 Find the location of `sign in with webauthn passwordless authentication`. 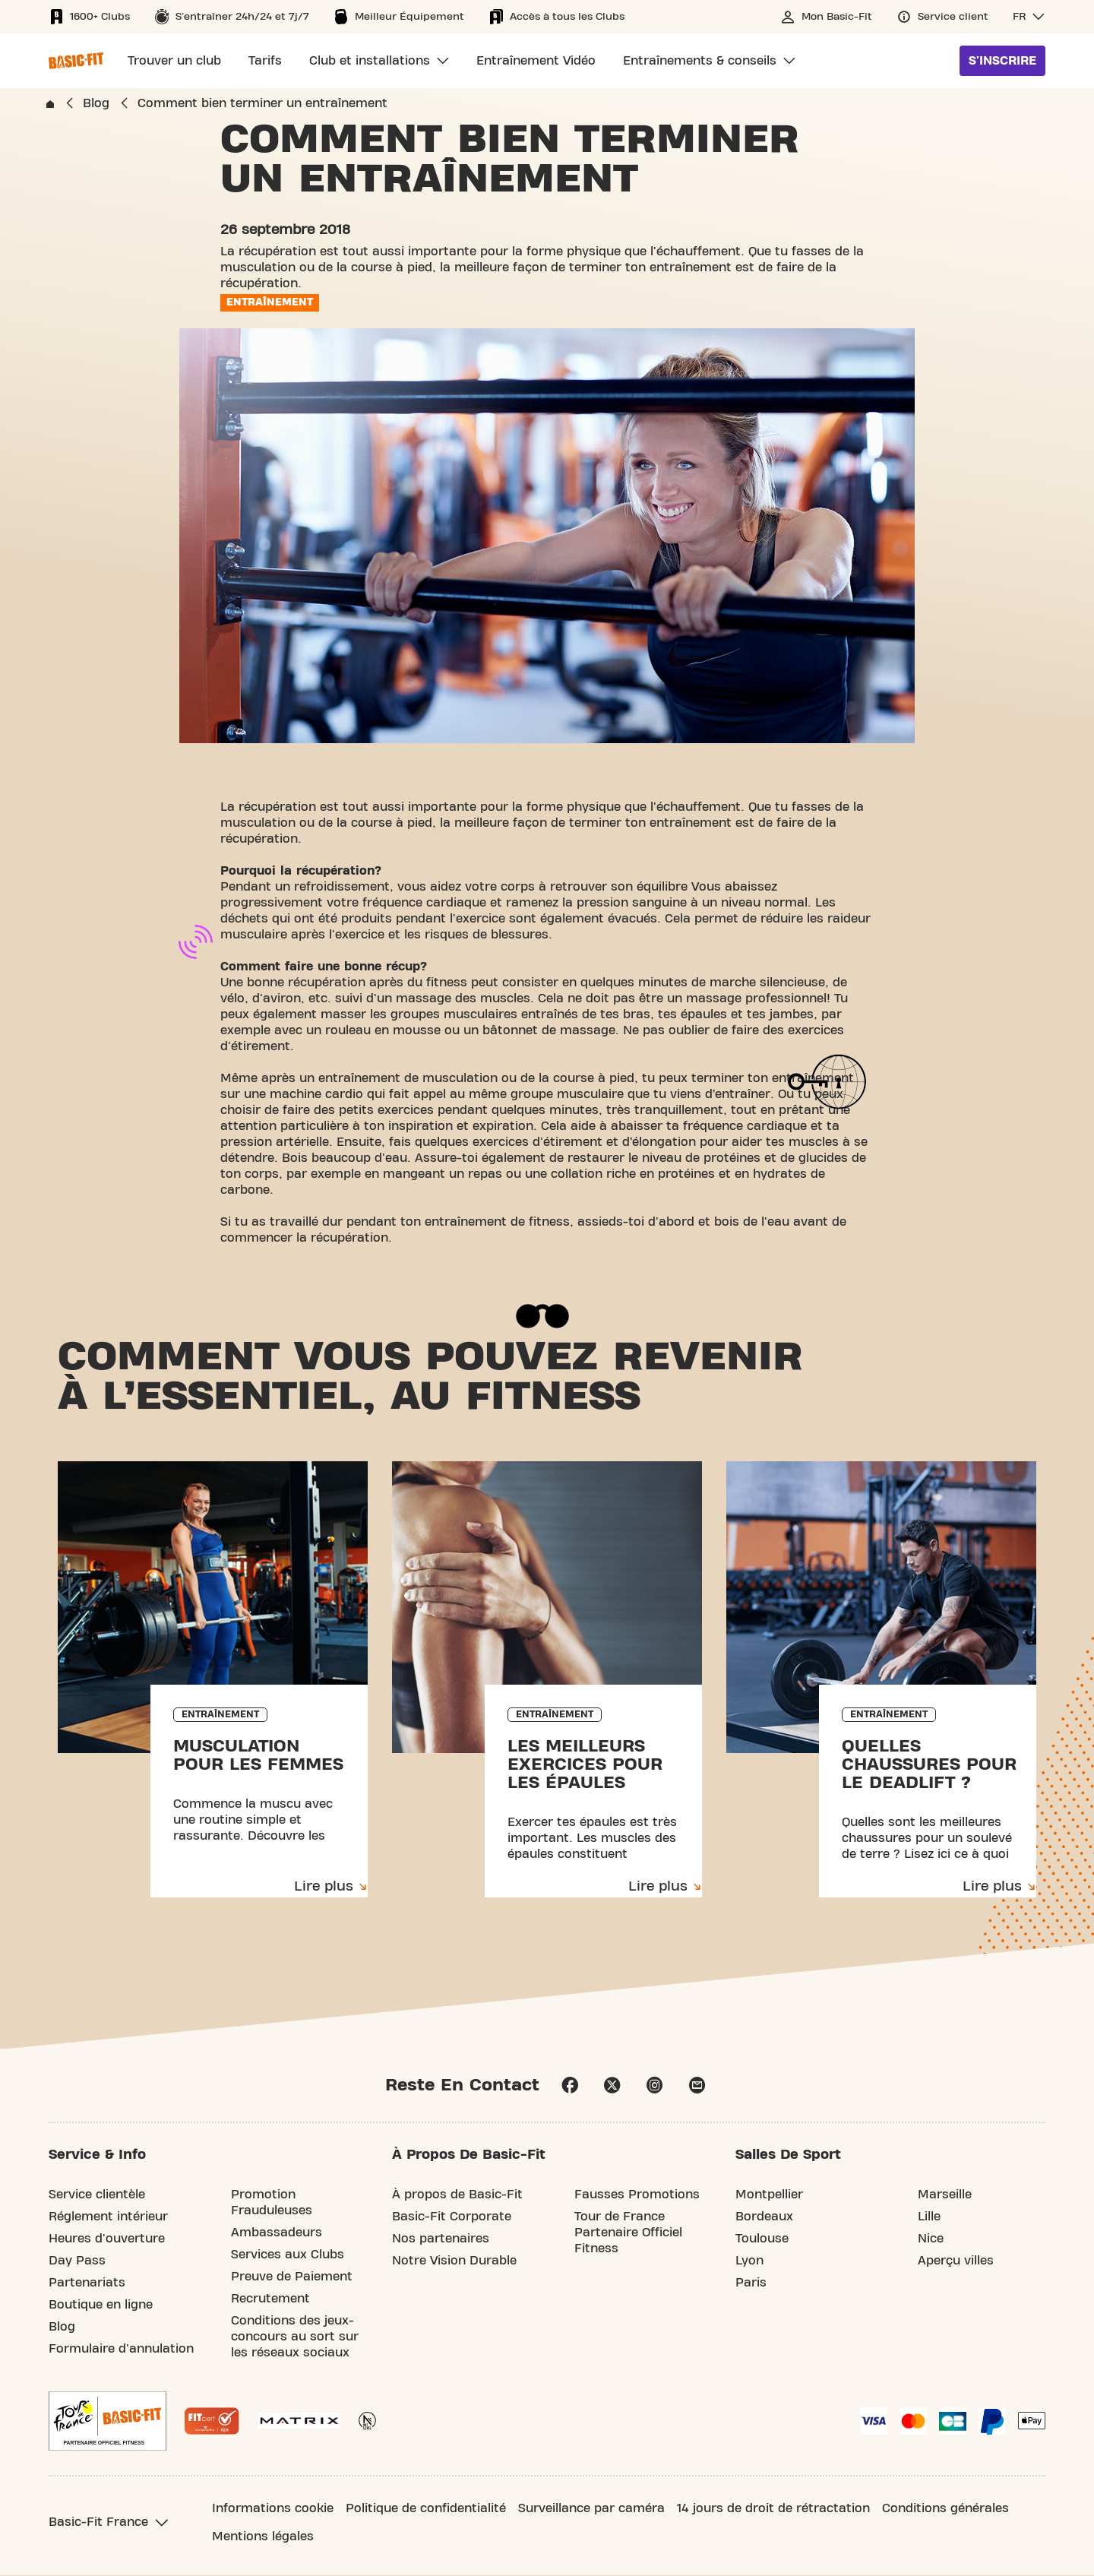

sign in with webauthn passwordless authentication is located at coordinates (827, 1081).